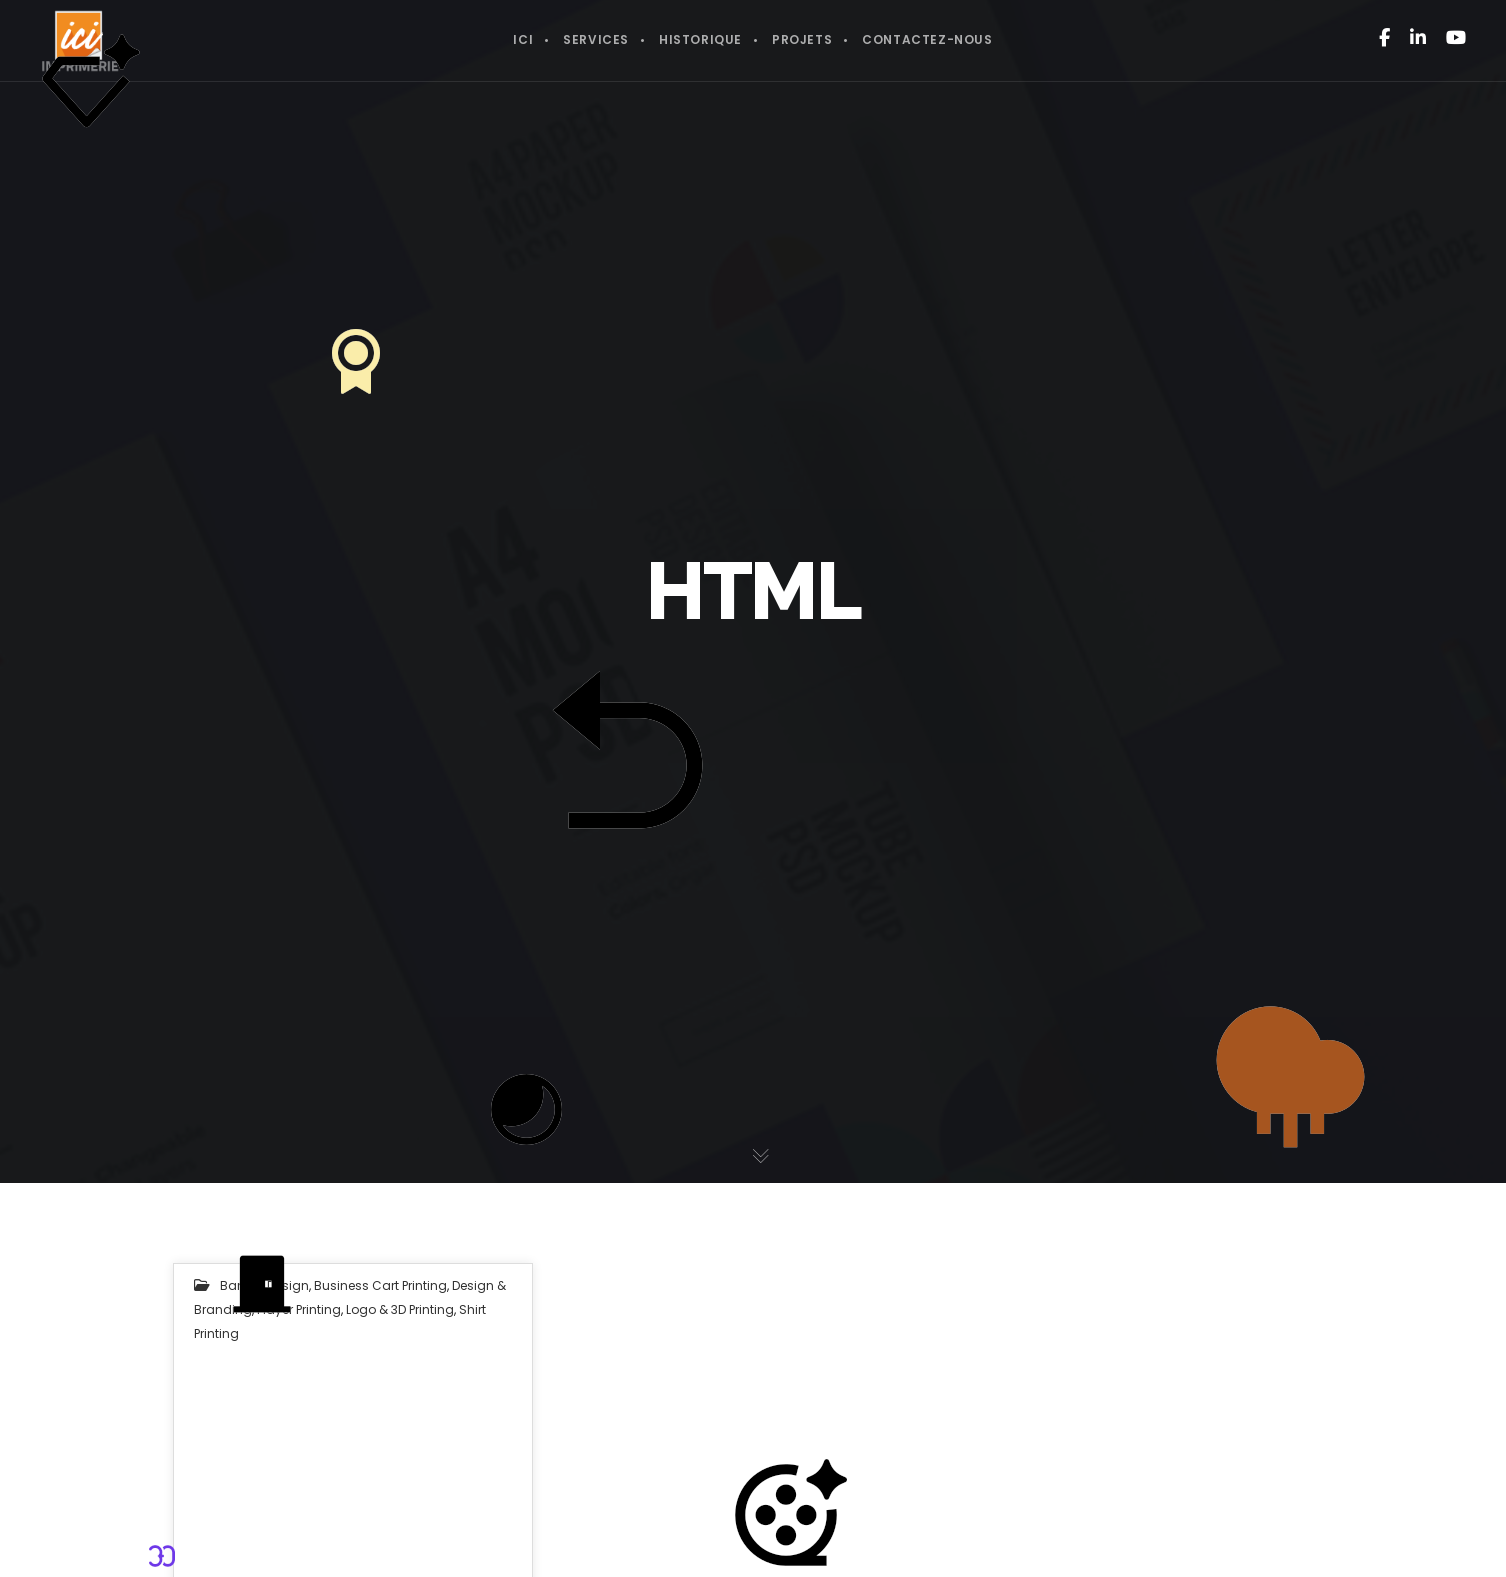  What do you see at coordinates (526, 1109) in the screenshot?
I see `adjust display contrast settings` at bounding box center [526, 1109].